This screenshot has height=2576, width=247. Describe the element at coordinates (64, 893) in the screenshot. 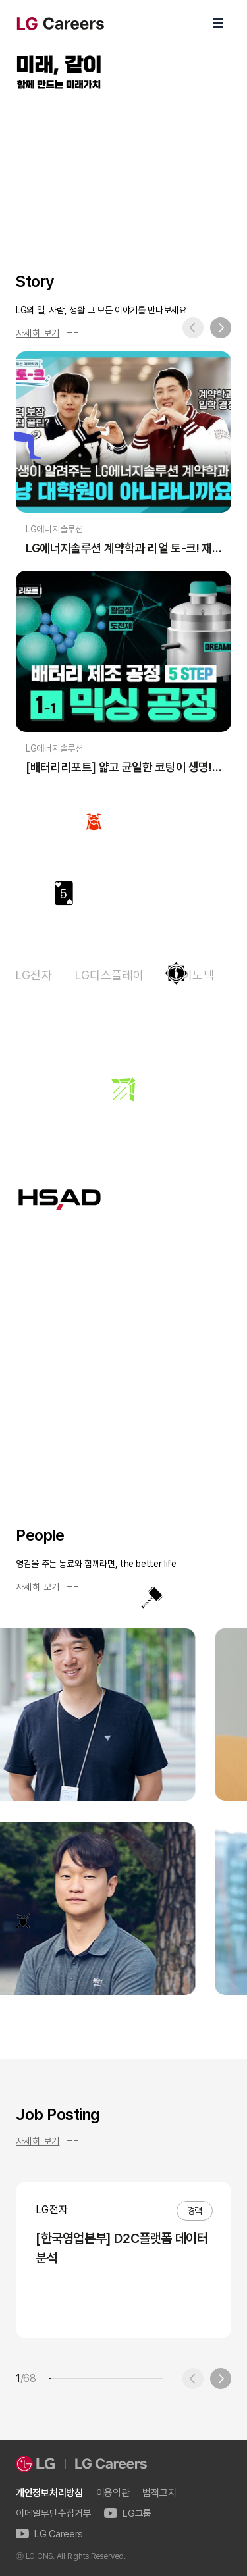

I see `five of hearts playing card` at that location.